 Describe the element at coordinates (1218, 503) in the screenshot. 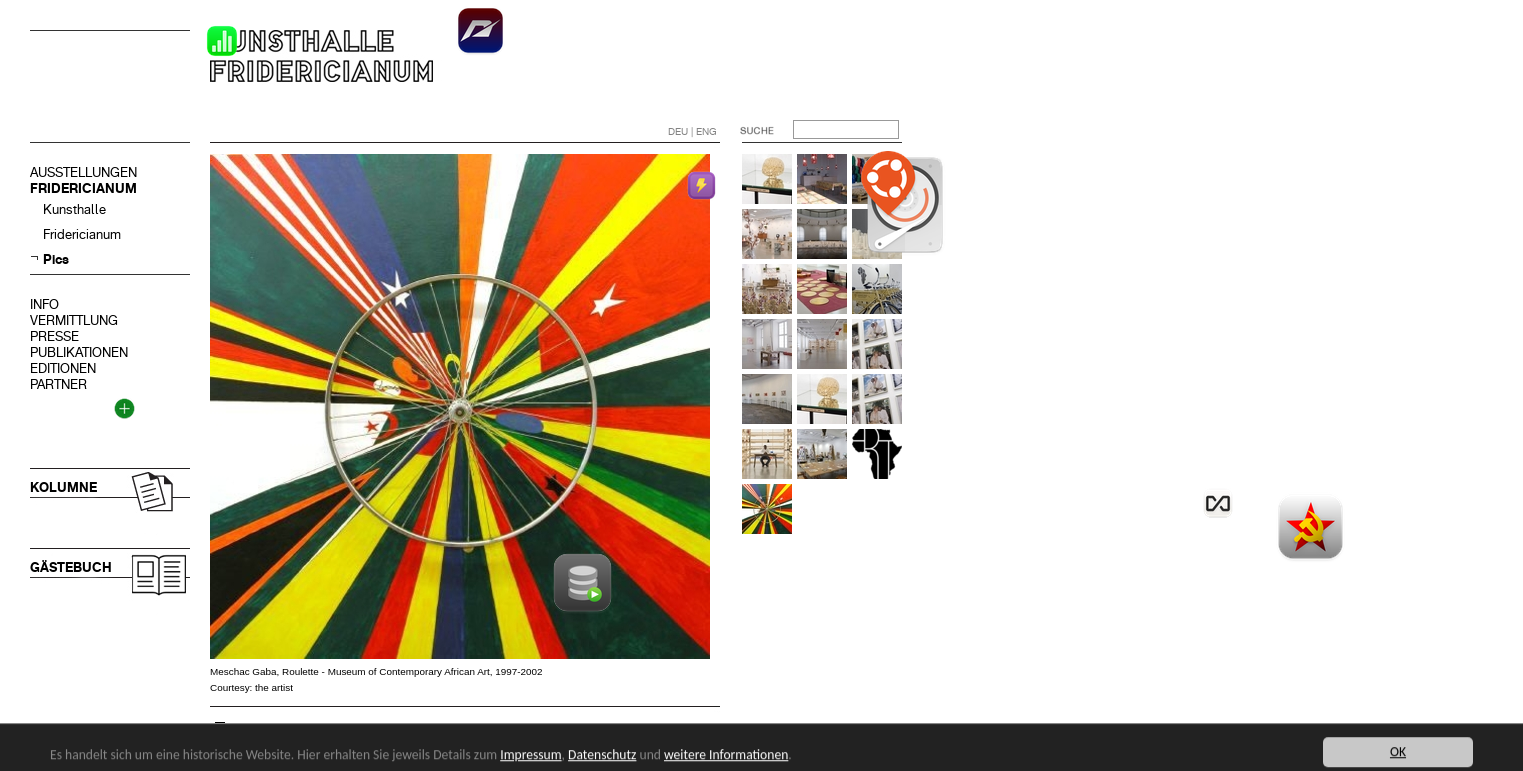

I see `open AnythingLLM app` at that location.